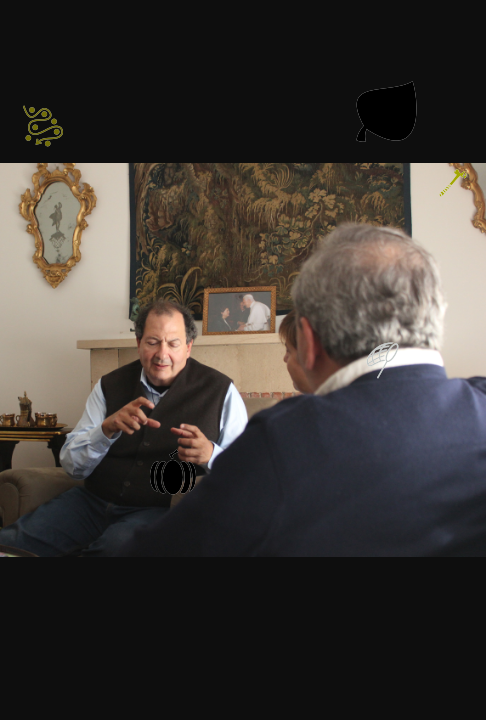 This screenshot has height=720, width=486. What do you see at coordinates (43, 126) in the screenshot?
I see `navigate a slalom or obstacle course` at bounding box center [43, 126].